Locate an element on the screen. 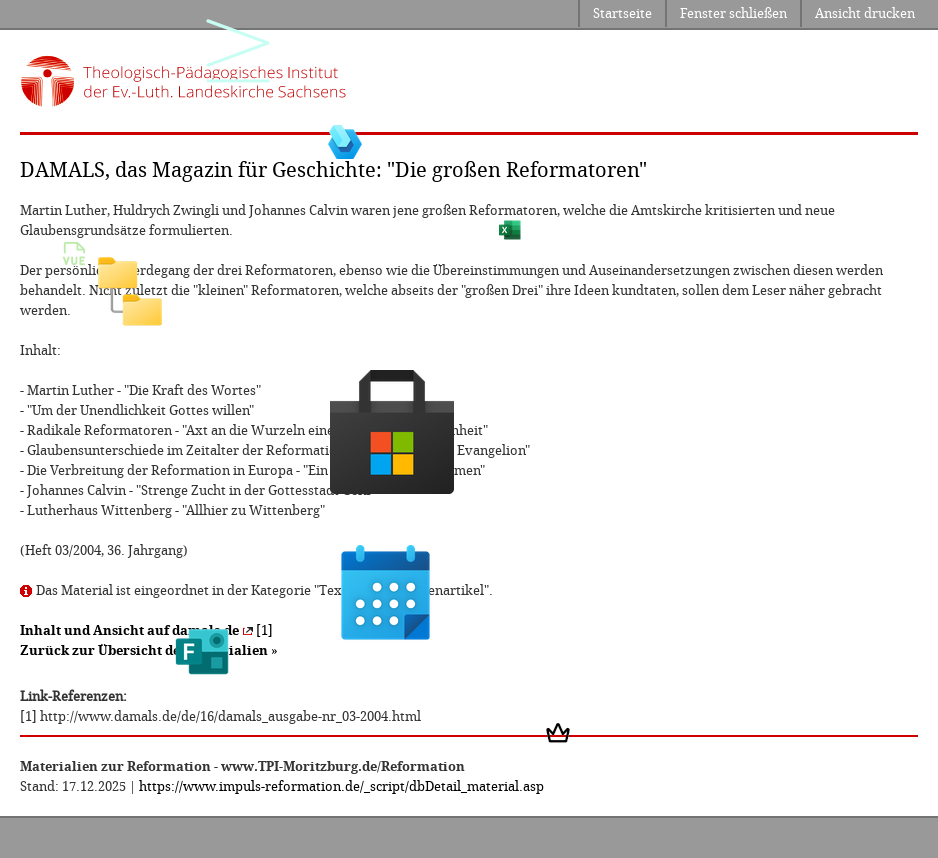  greater than or equal to mathematical operator is located at coordinates (236, 52).